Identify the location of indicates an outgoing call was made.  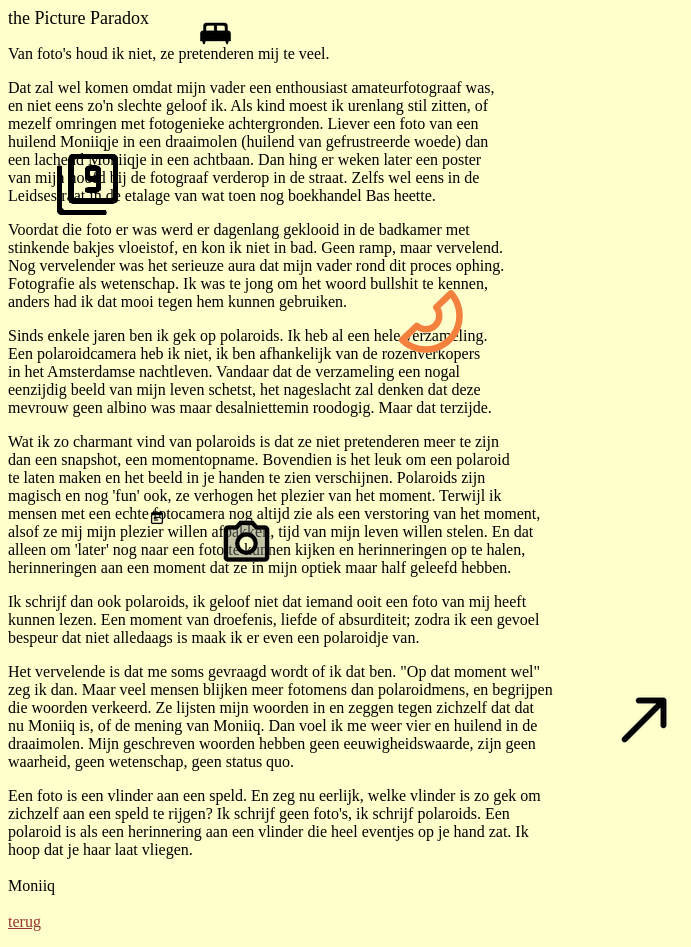
(645, 719).